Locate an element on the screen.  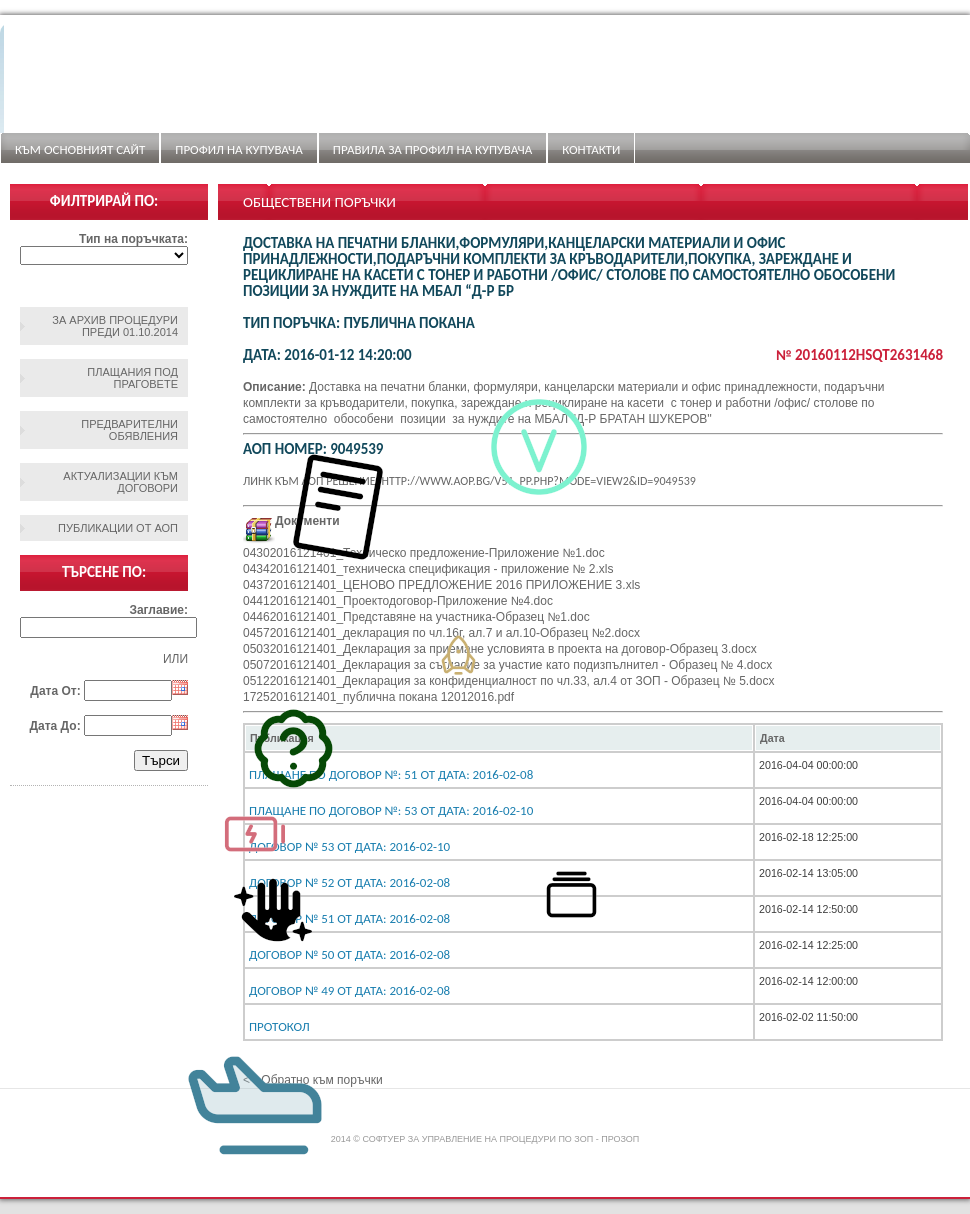
launch or deploy an application is located at coordinates (458, 656).